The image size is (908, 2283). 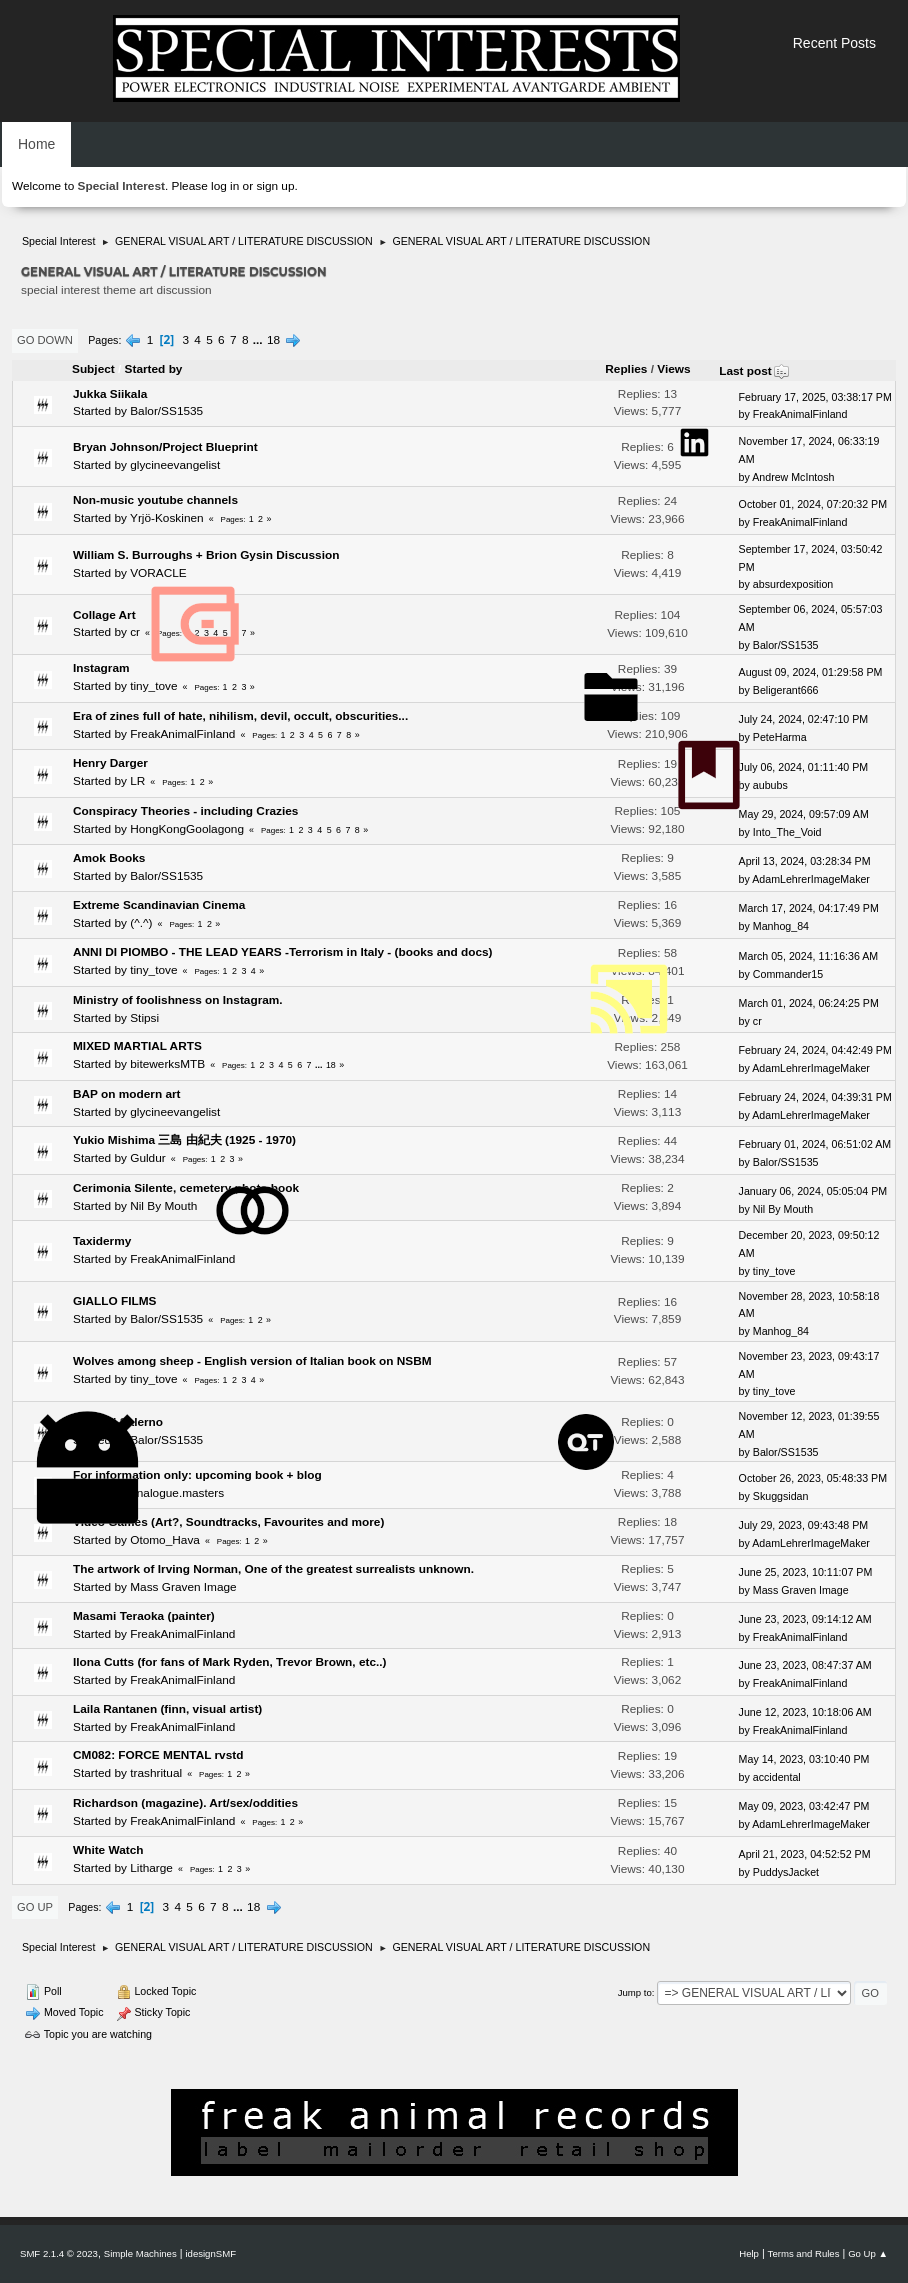 What do you see at coordinates (694, 442) in the screenshot?
I see `open LinkedIn profile` at bounding box center [694, 442].